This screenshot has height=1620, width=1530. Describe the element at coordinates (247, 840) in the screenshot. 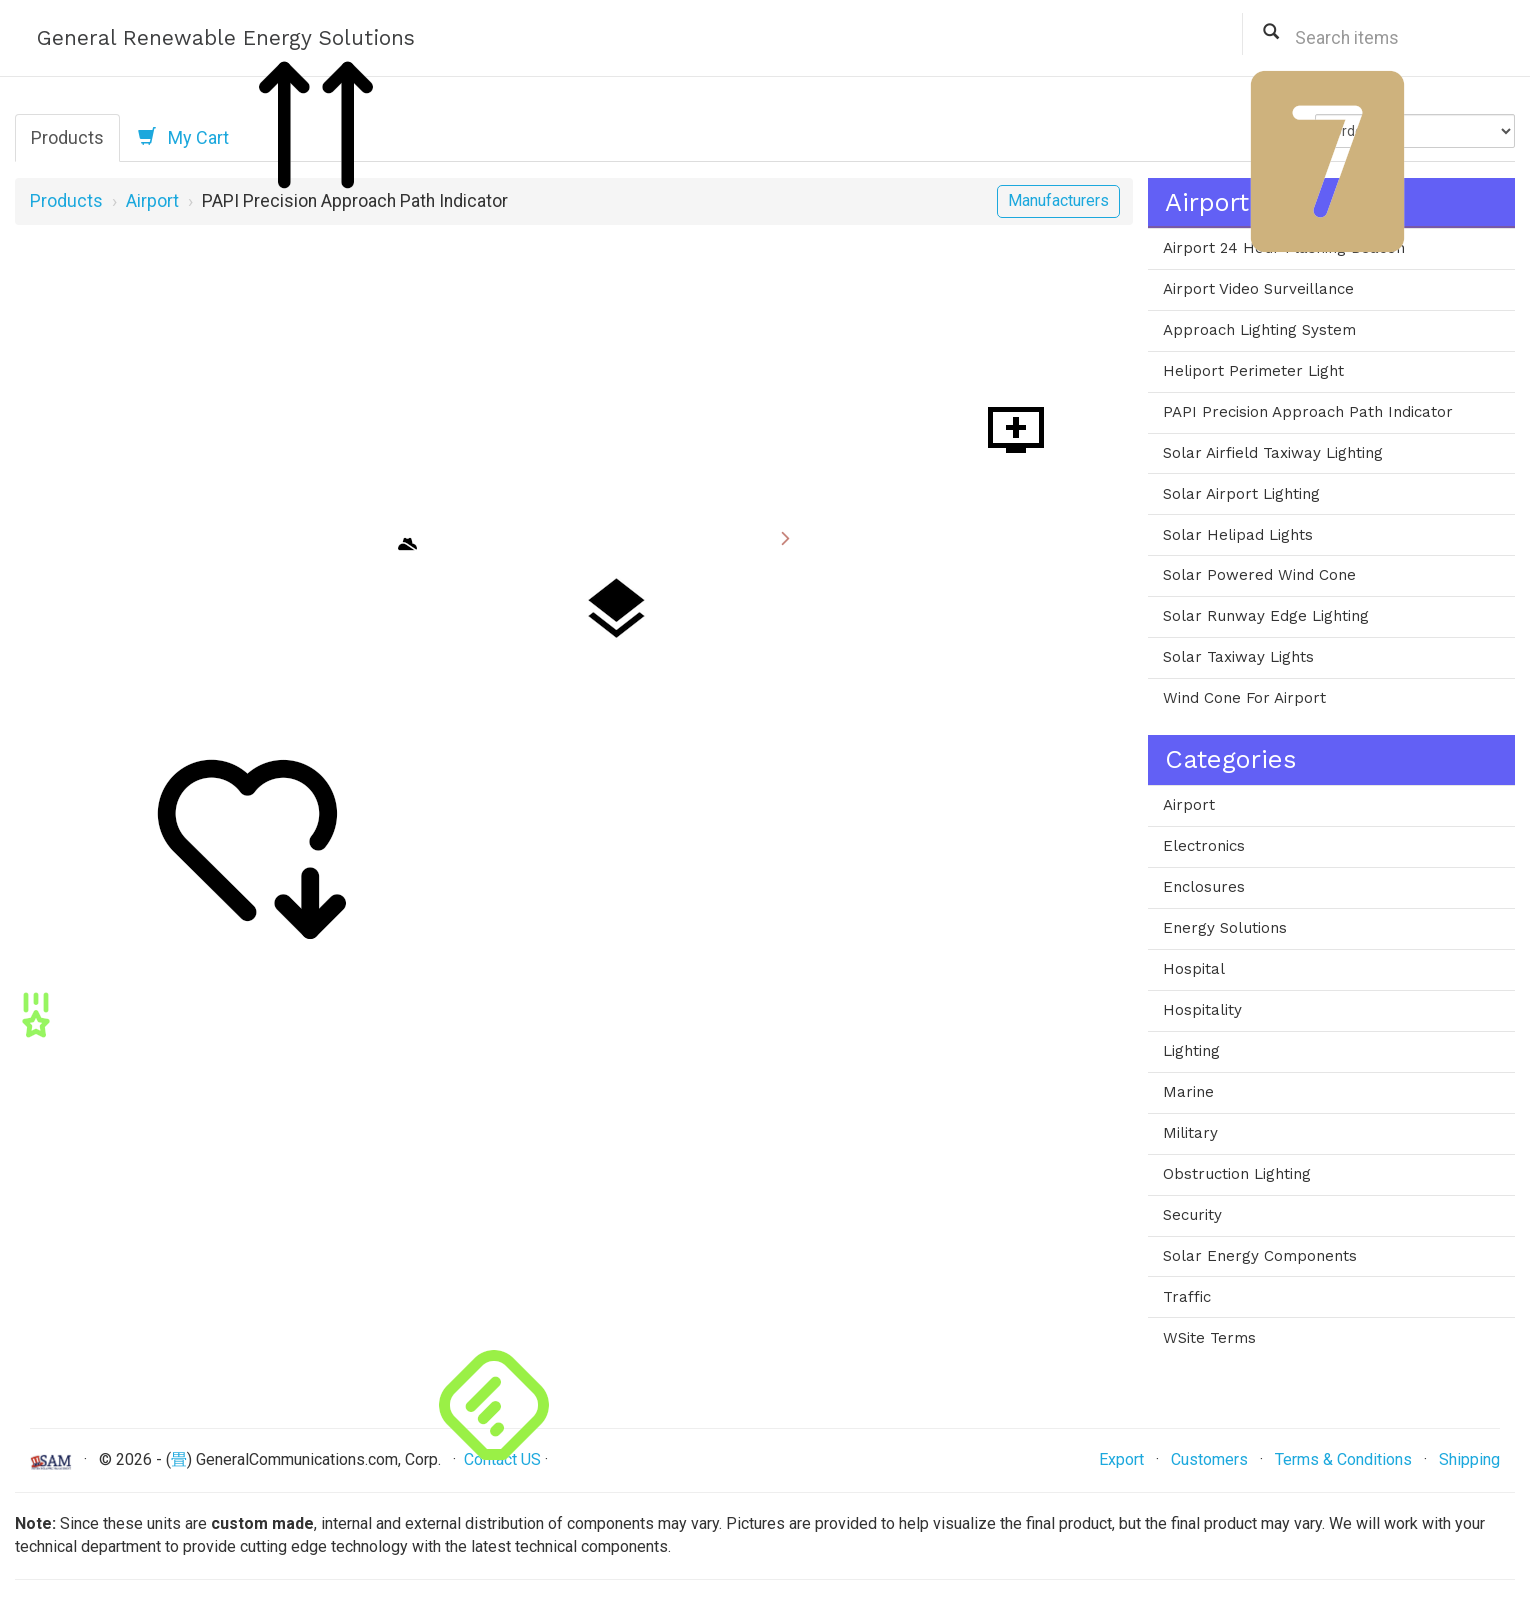

I see `download liked or favorited content` at that location.